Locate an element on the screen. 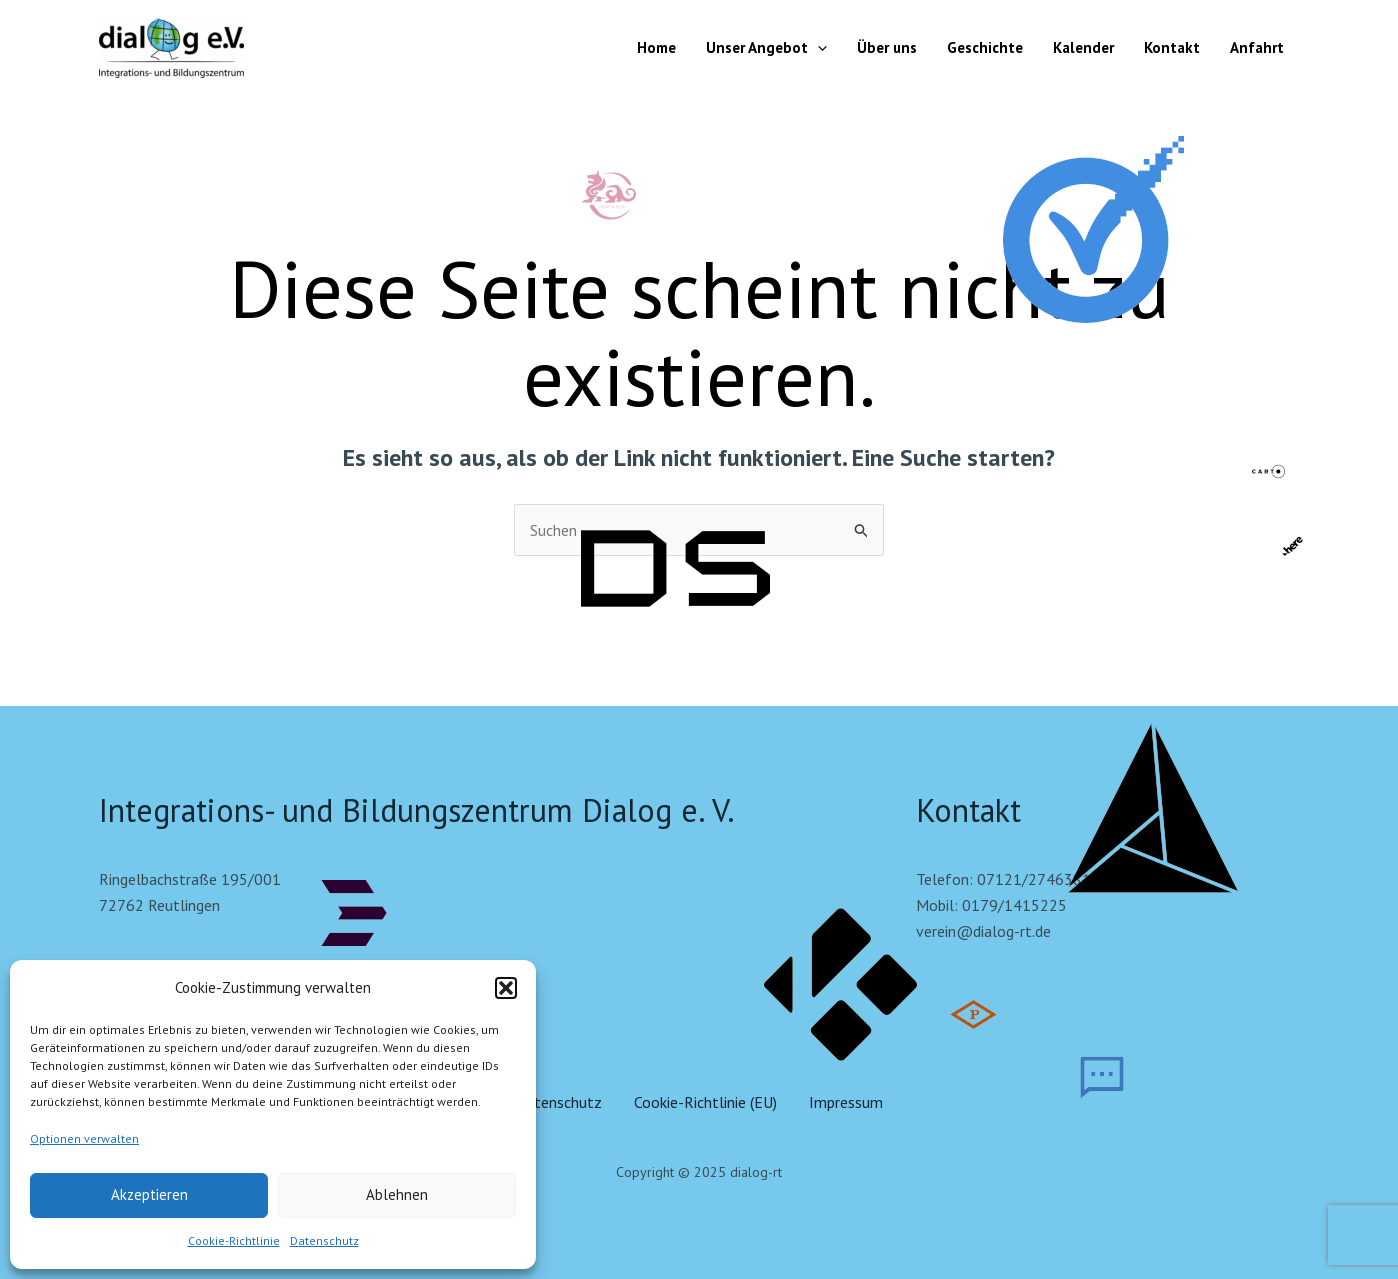  open kodi media center app is located at coordinates (840, 984).